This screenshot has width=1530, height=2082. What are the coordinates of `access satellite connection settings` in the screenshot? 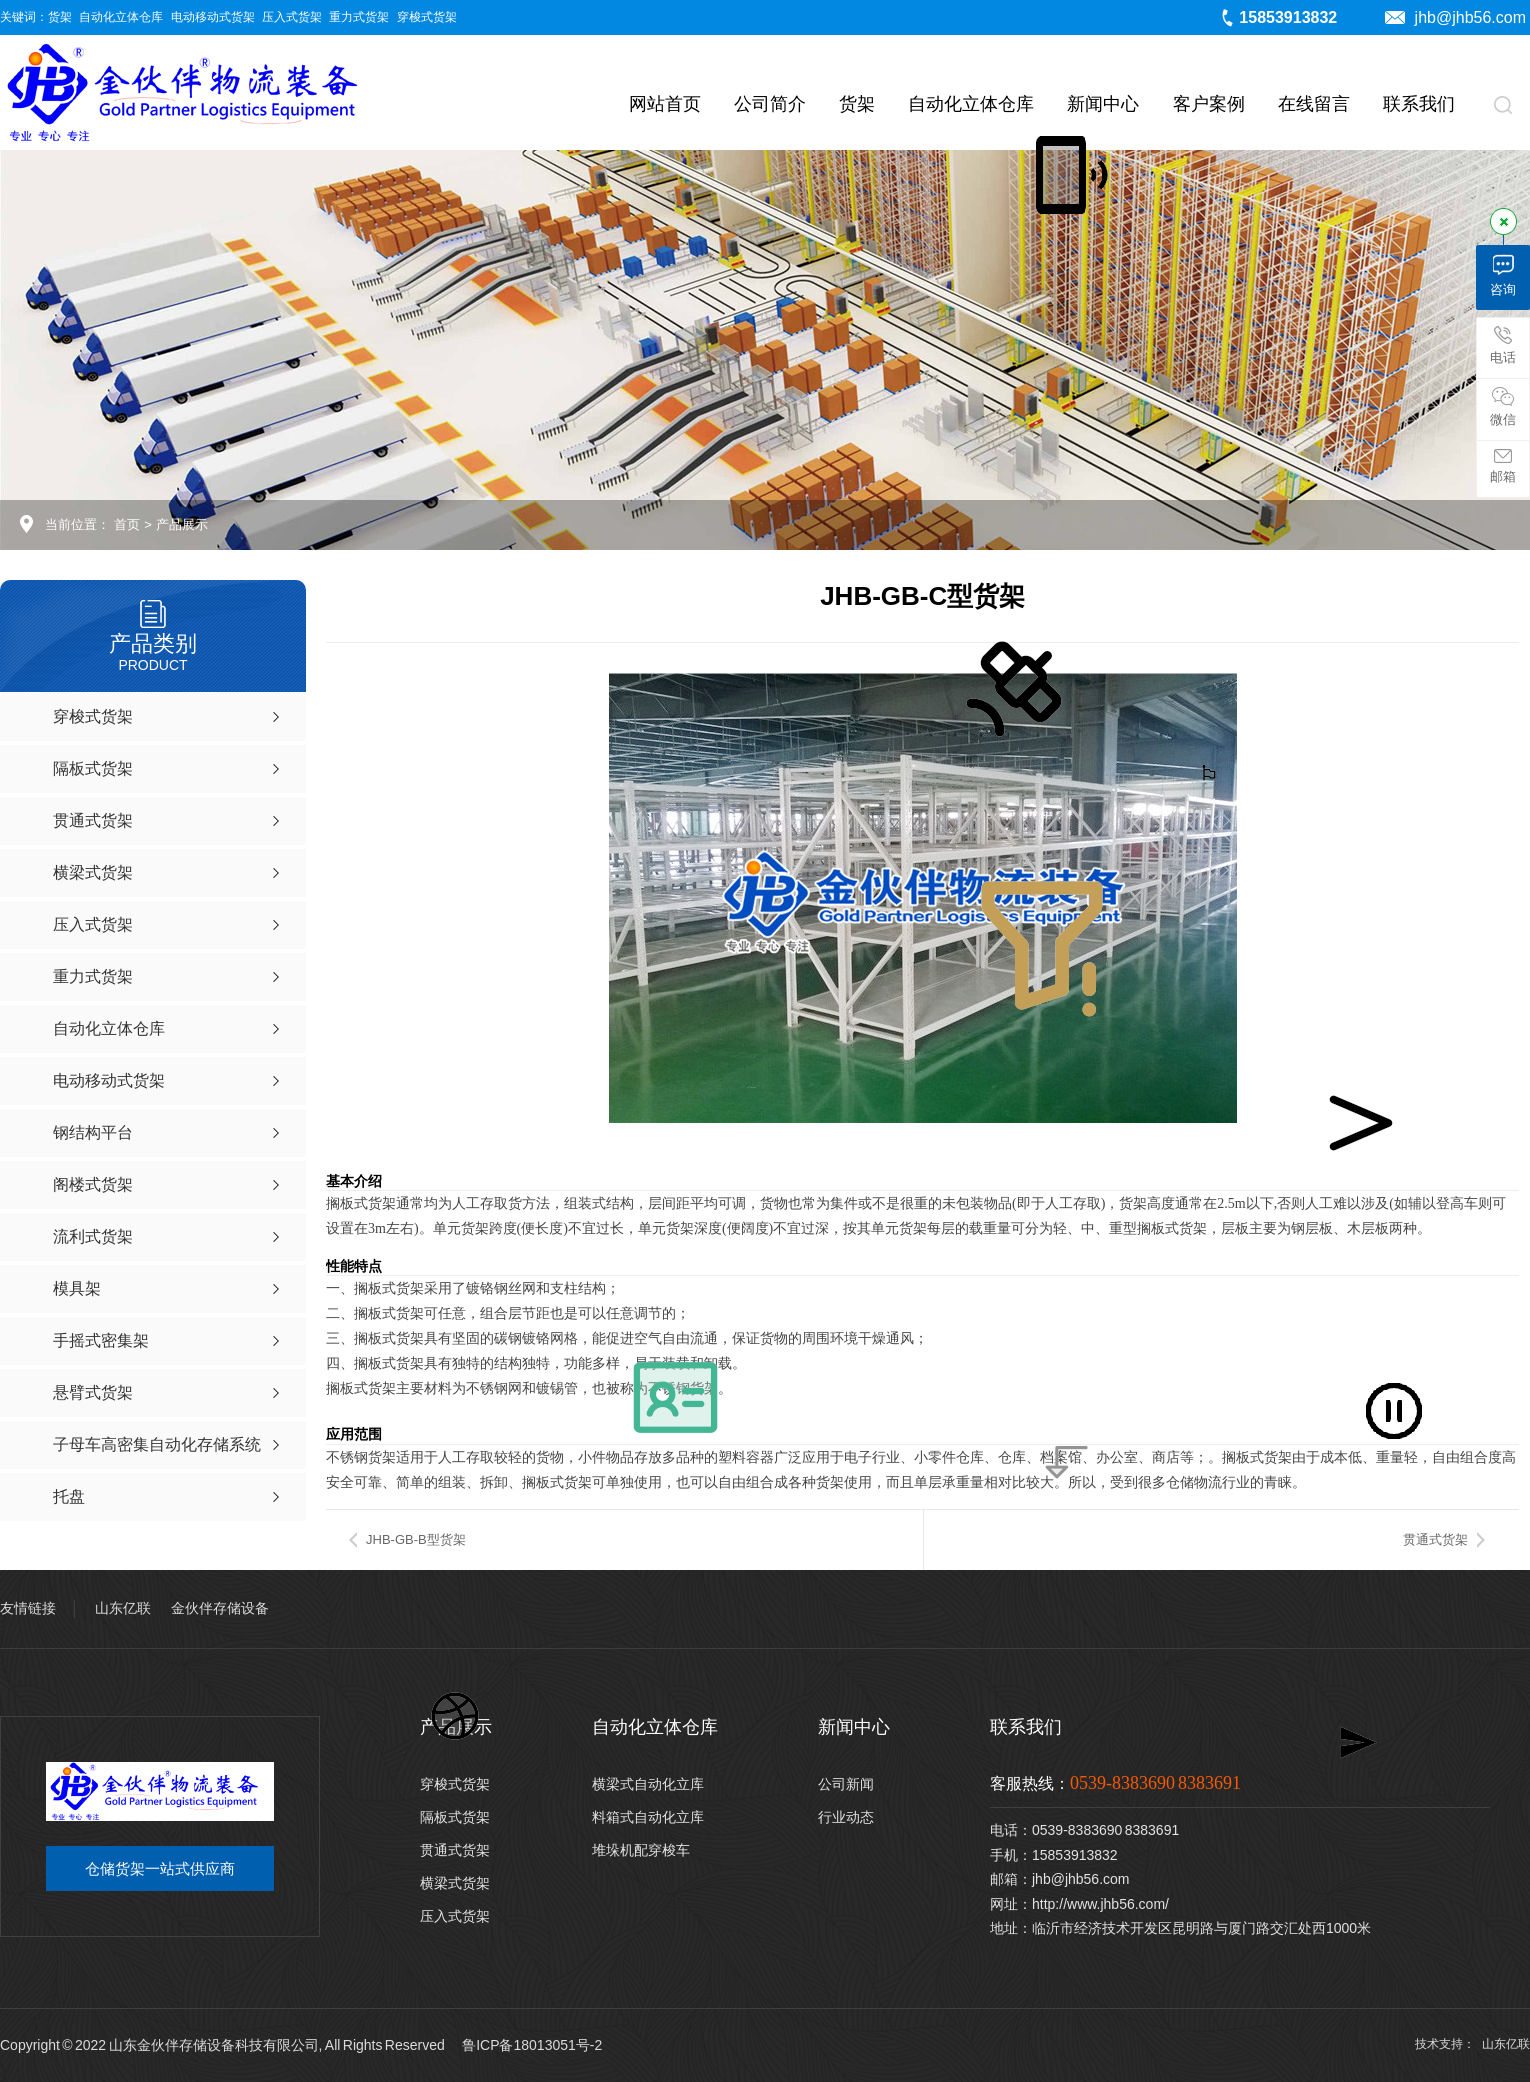 It's located at (1014, 689).